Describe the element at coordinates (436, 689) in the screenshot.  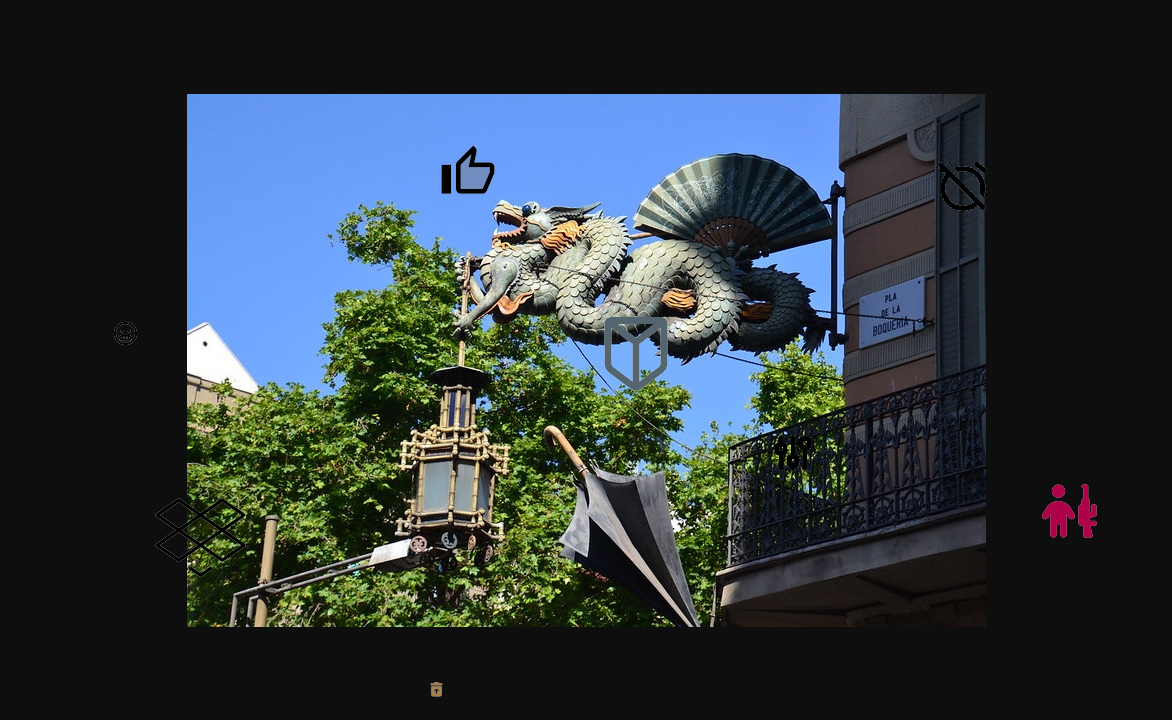
I see `restore item from trash` at that location.